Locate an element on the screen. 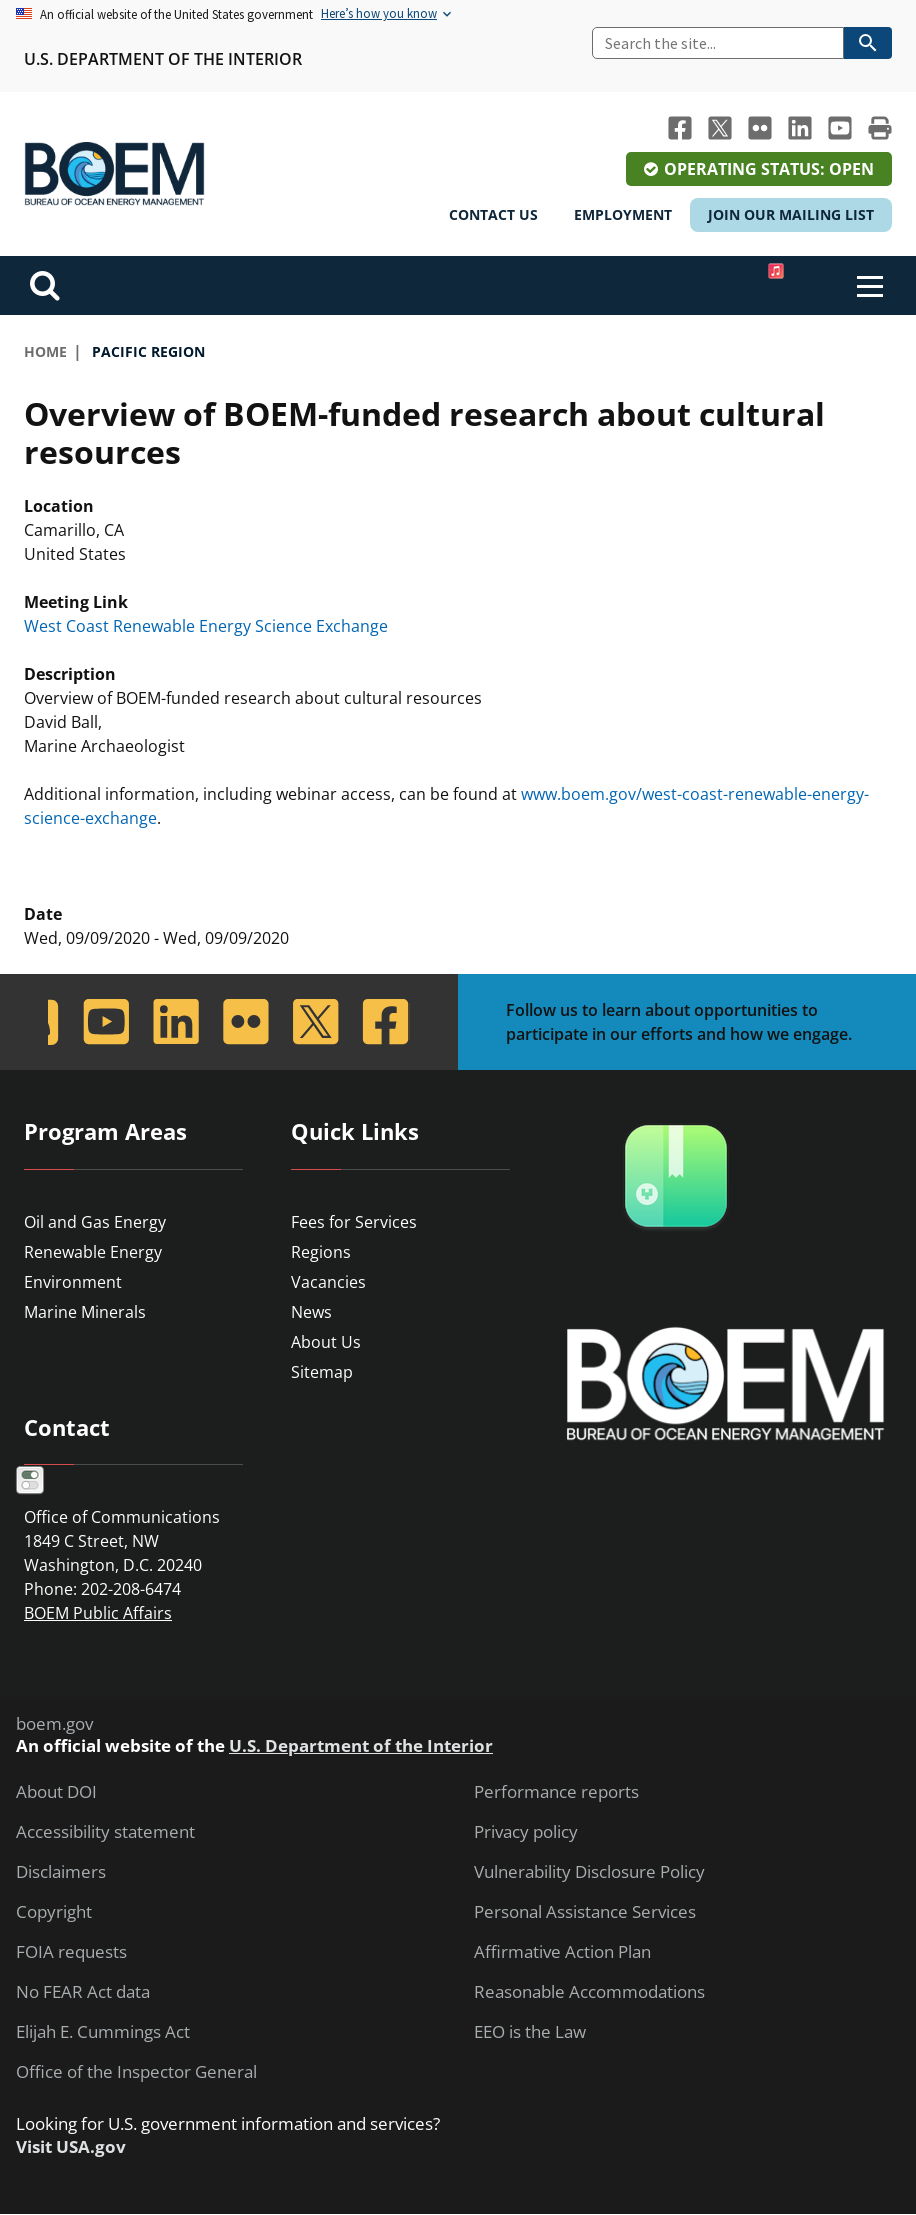  open yast software group manager is located at coordinates (676, 1176).